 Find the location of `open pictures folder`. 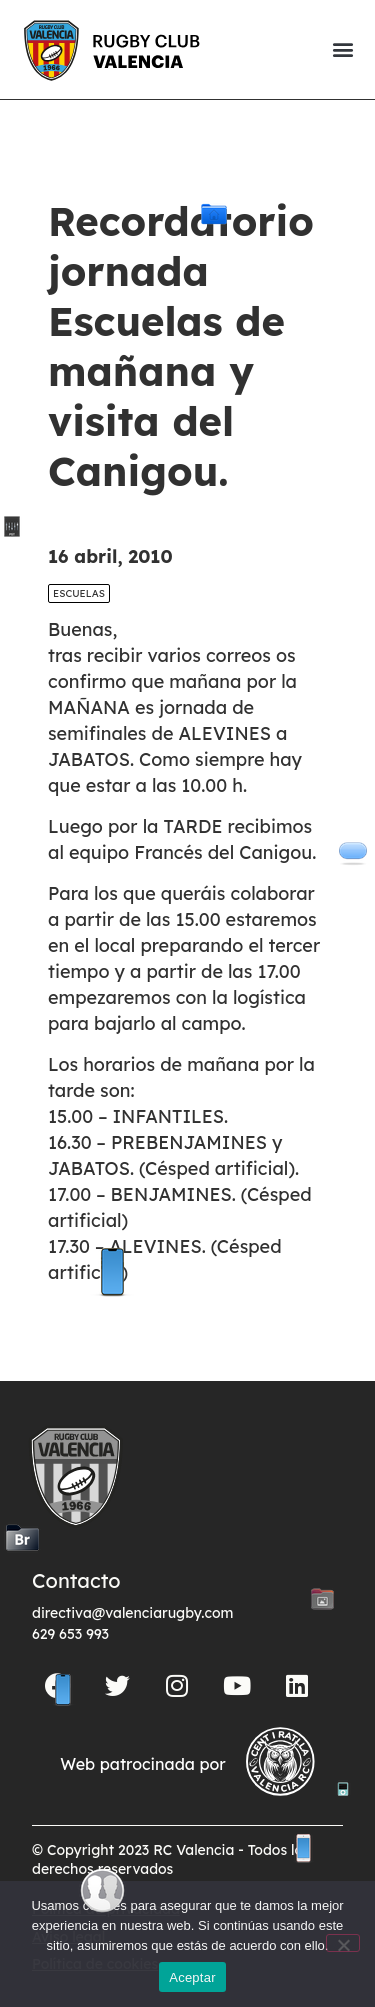

open pictures folder is located at coordinates (322, 1598).